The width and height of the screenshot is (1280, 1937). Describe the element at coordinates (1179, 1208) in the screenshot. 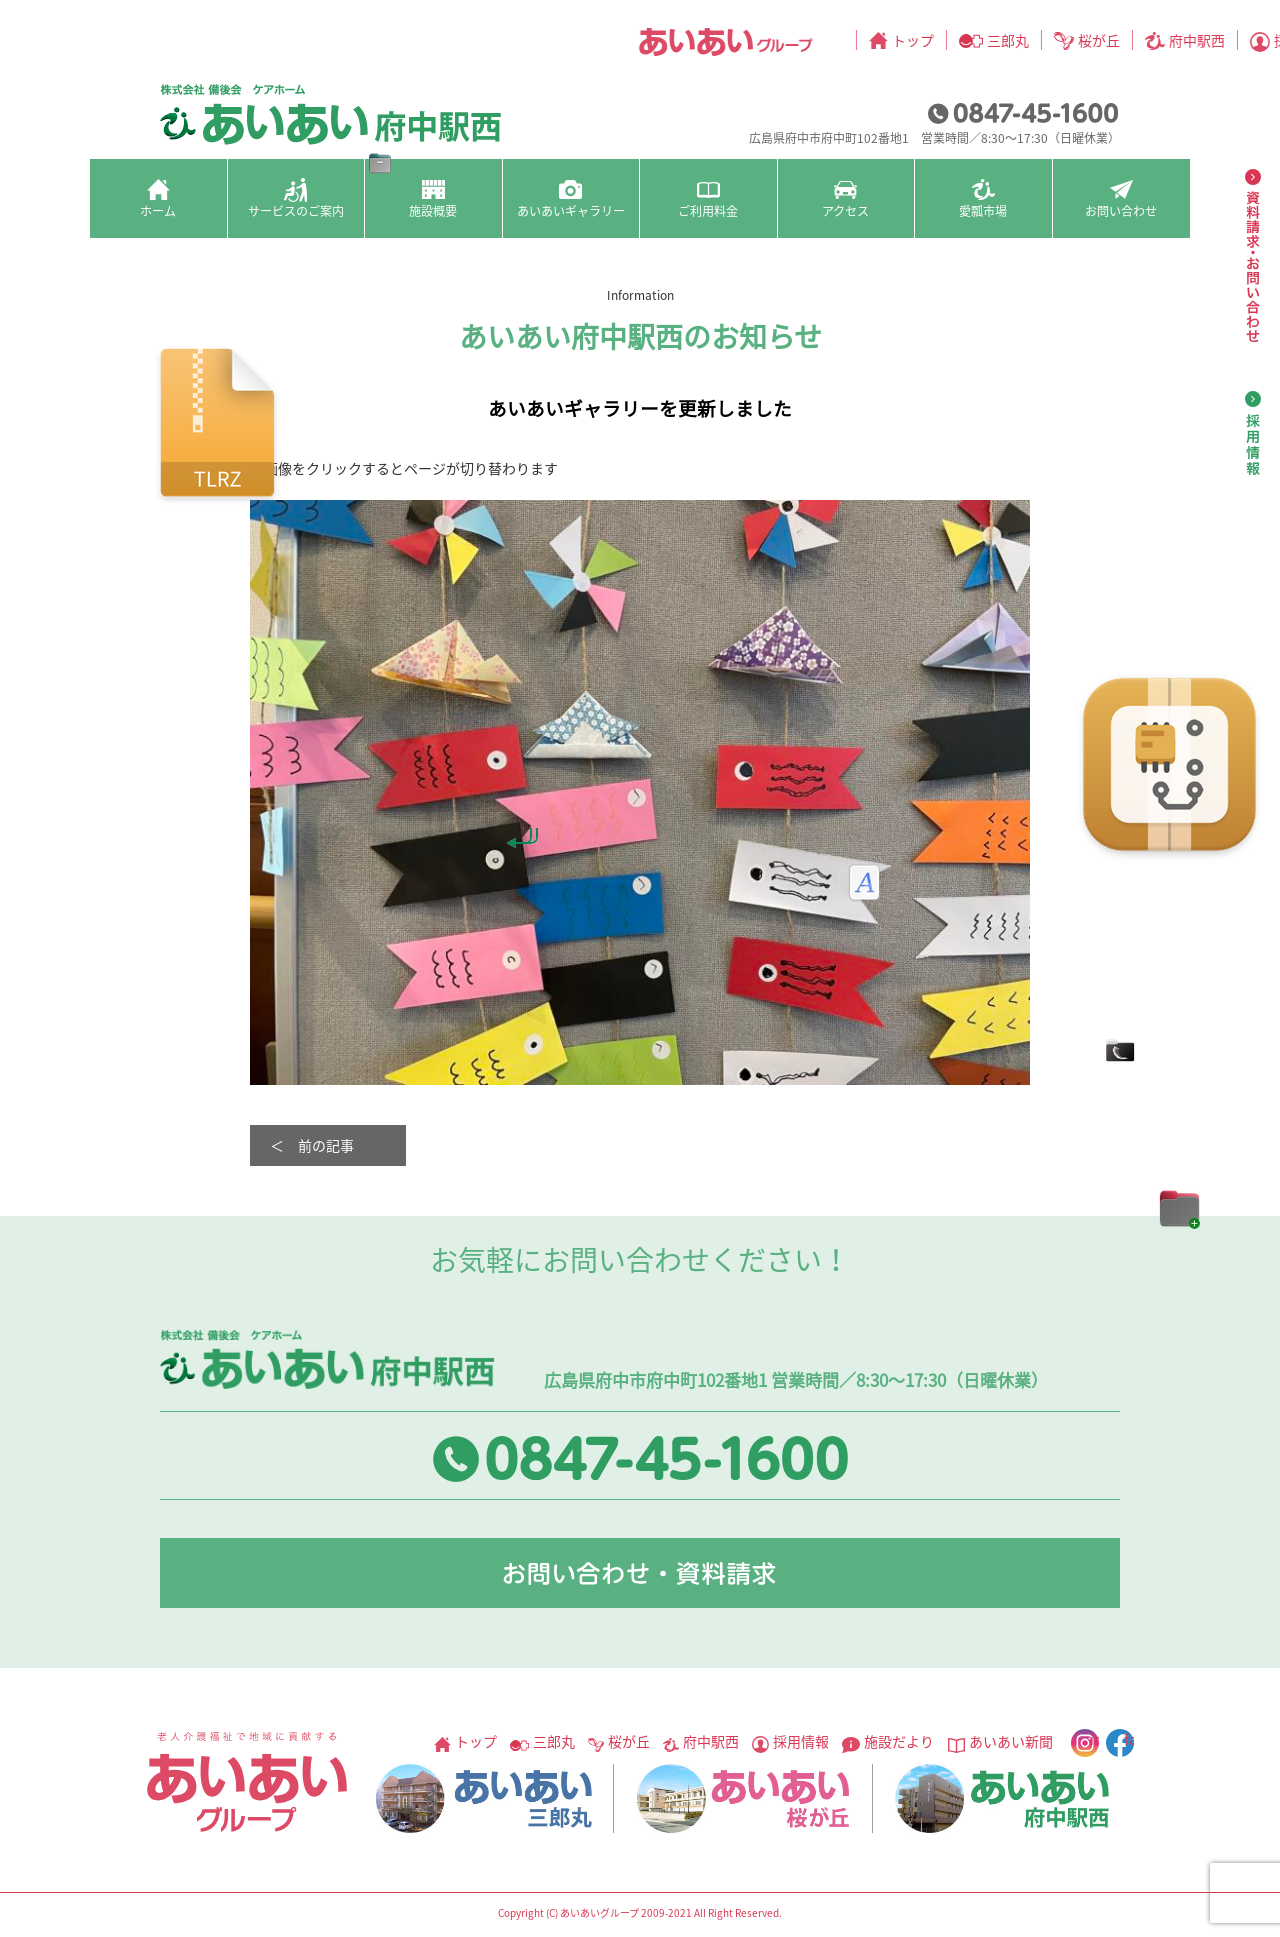

I see `create a new folder` at that location.